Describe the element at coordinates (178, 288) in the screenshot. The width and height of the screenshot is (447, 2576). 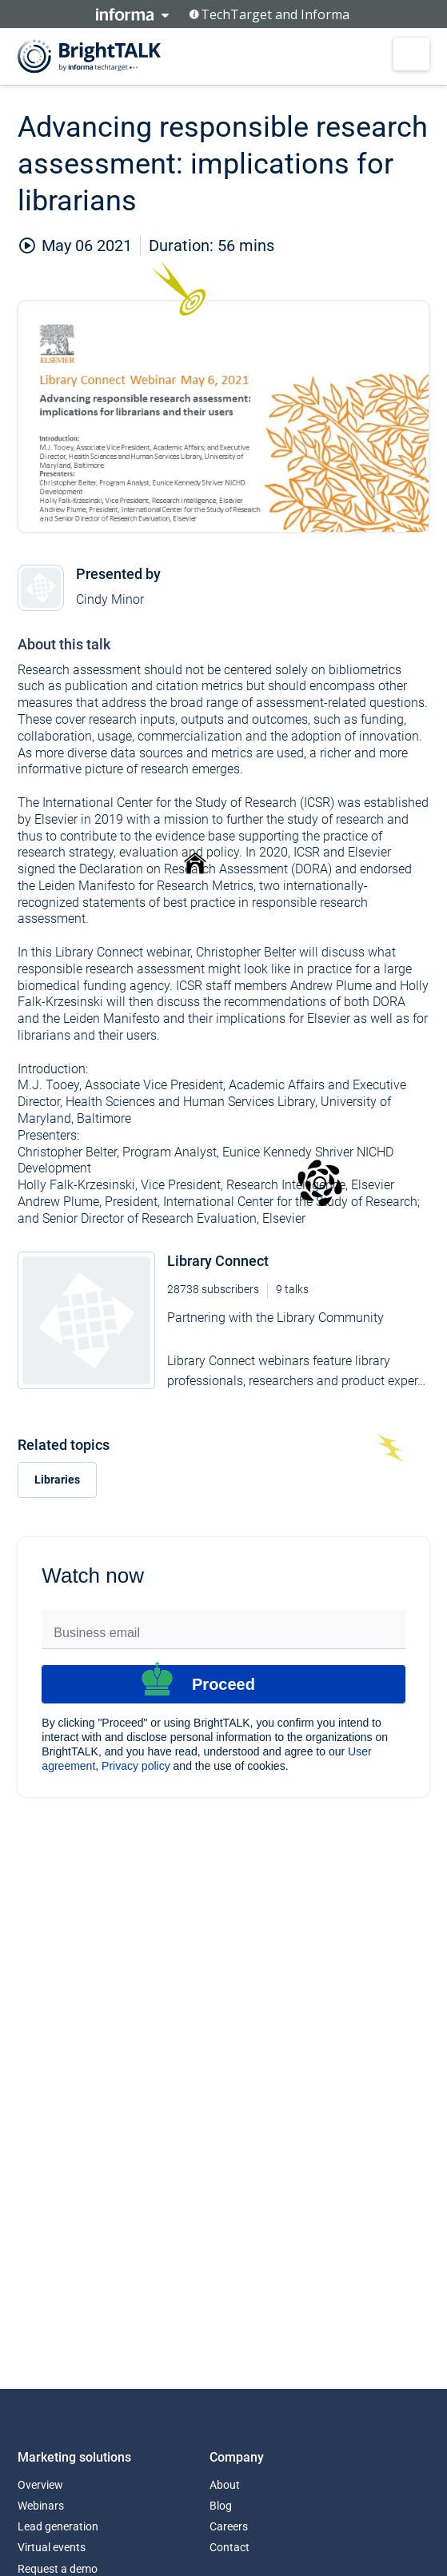
I see `indicates accurate shot or precision achieved` at that location.